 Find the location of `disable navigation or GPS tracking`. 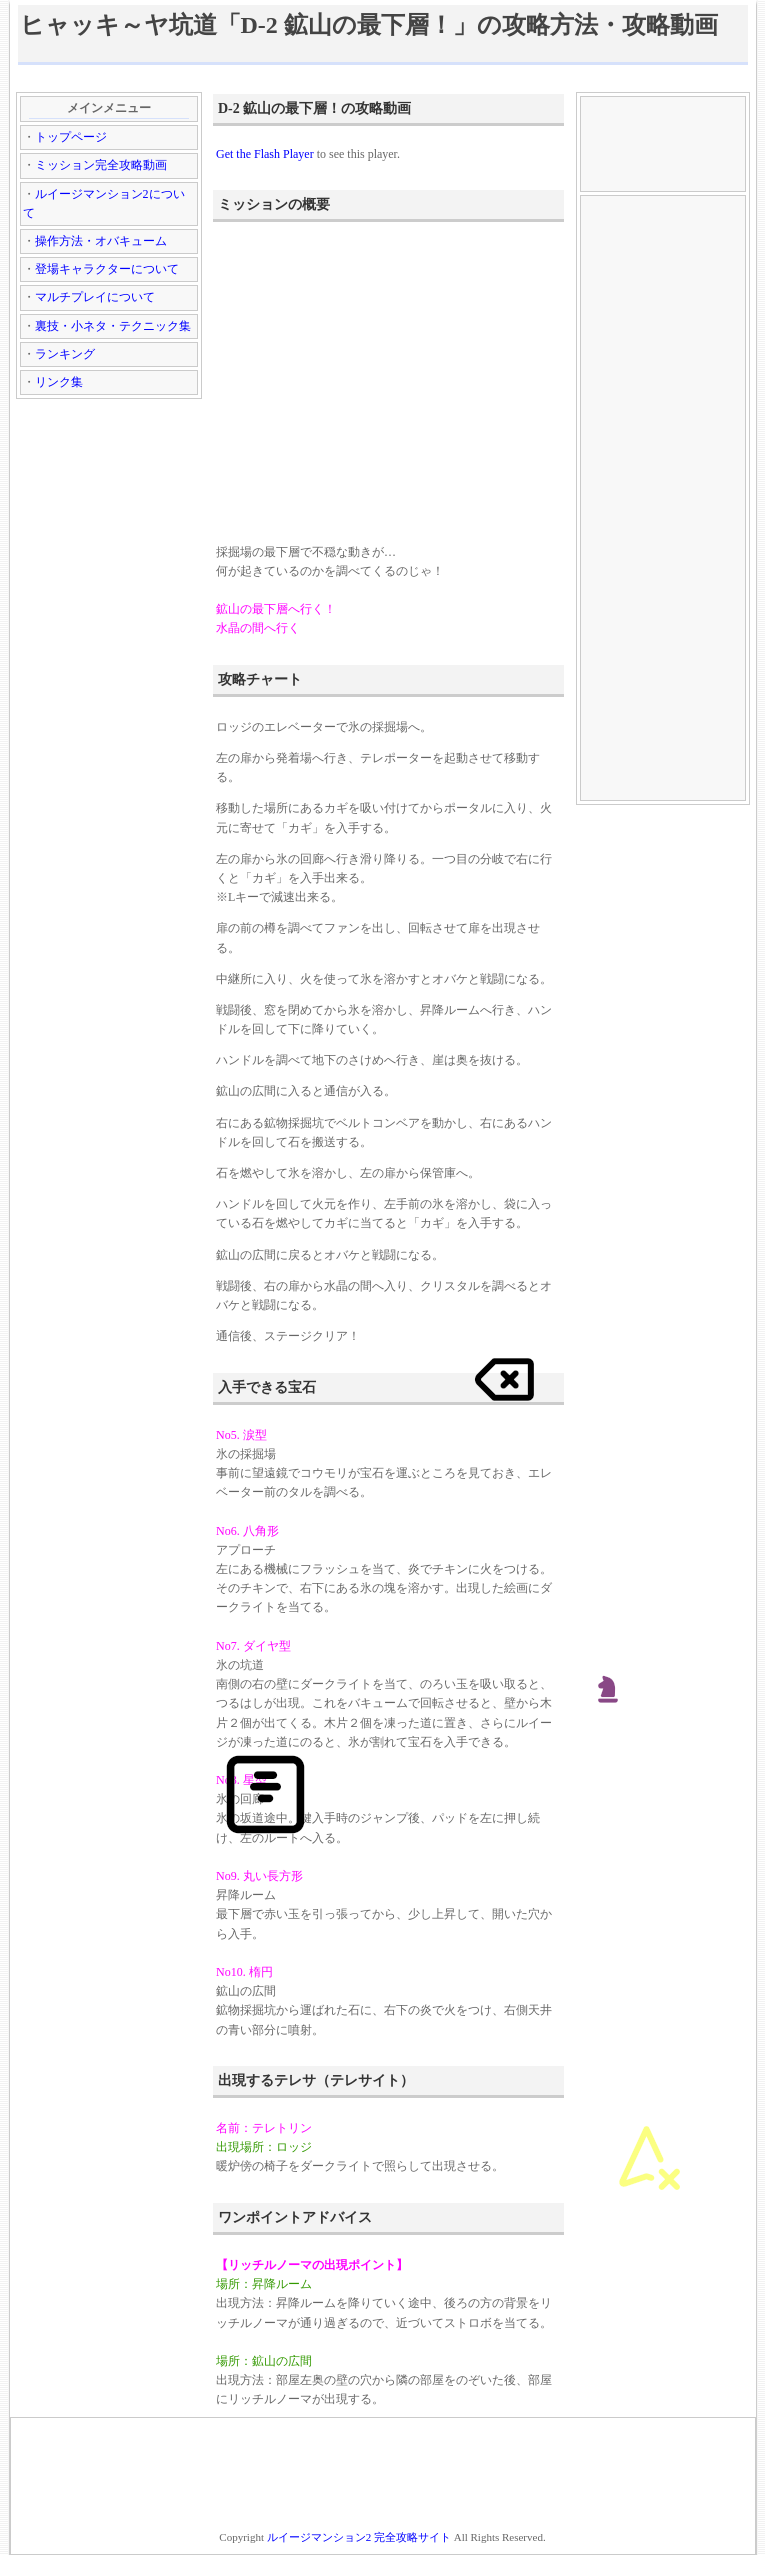

disable navigation or GPS tracking is located at coordinates (646, 2156).